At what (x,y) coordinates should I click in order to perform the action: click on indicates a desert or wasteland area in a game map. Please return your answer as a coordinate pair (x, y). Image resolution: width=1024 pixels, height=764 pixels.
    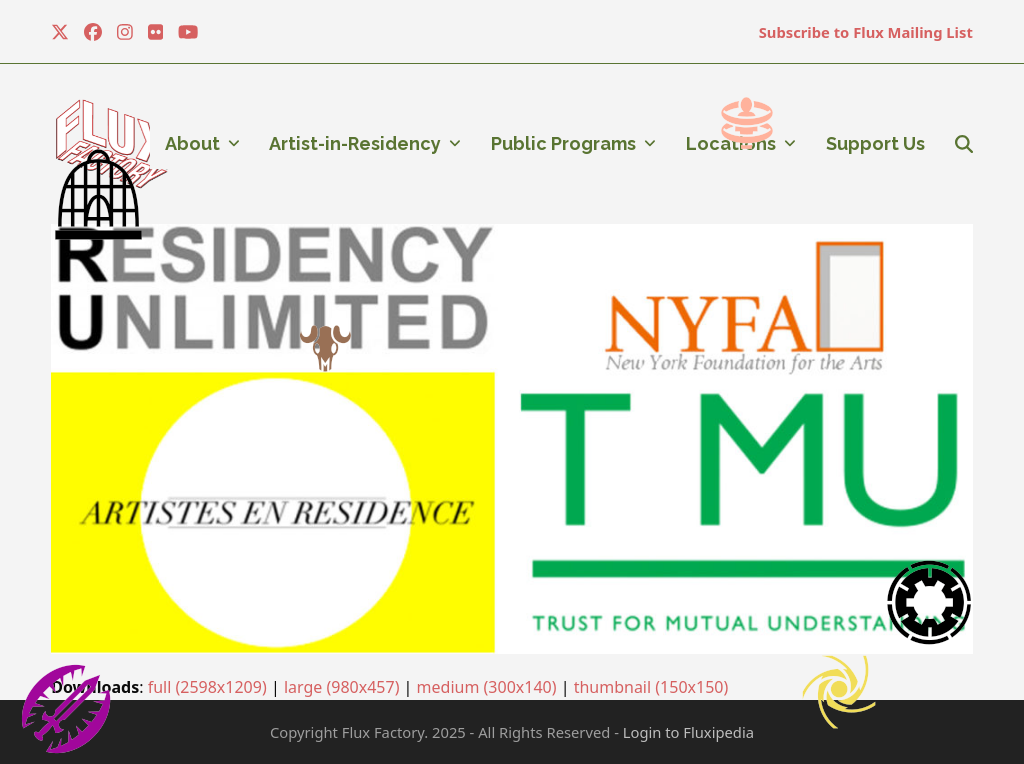
    Looking at the image, I should click on (325, 346).